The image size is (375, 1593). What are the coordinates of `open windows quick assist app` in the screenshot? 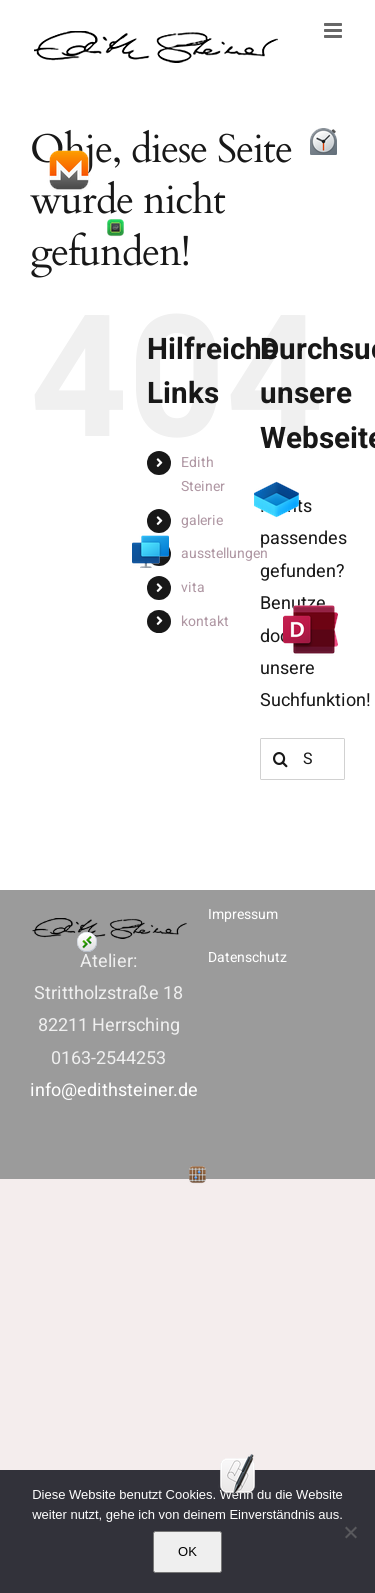 It's located at (150, 549).